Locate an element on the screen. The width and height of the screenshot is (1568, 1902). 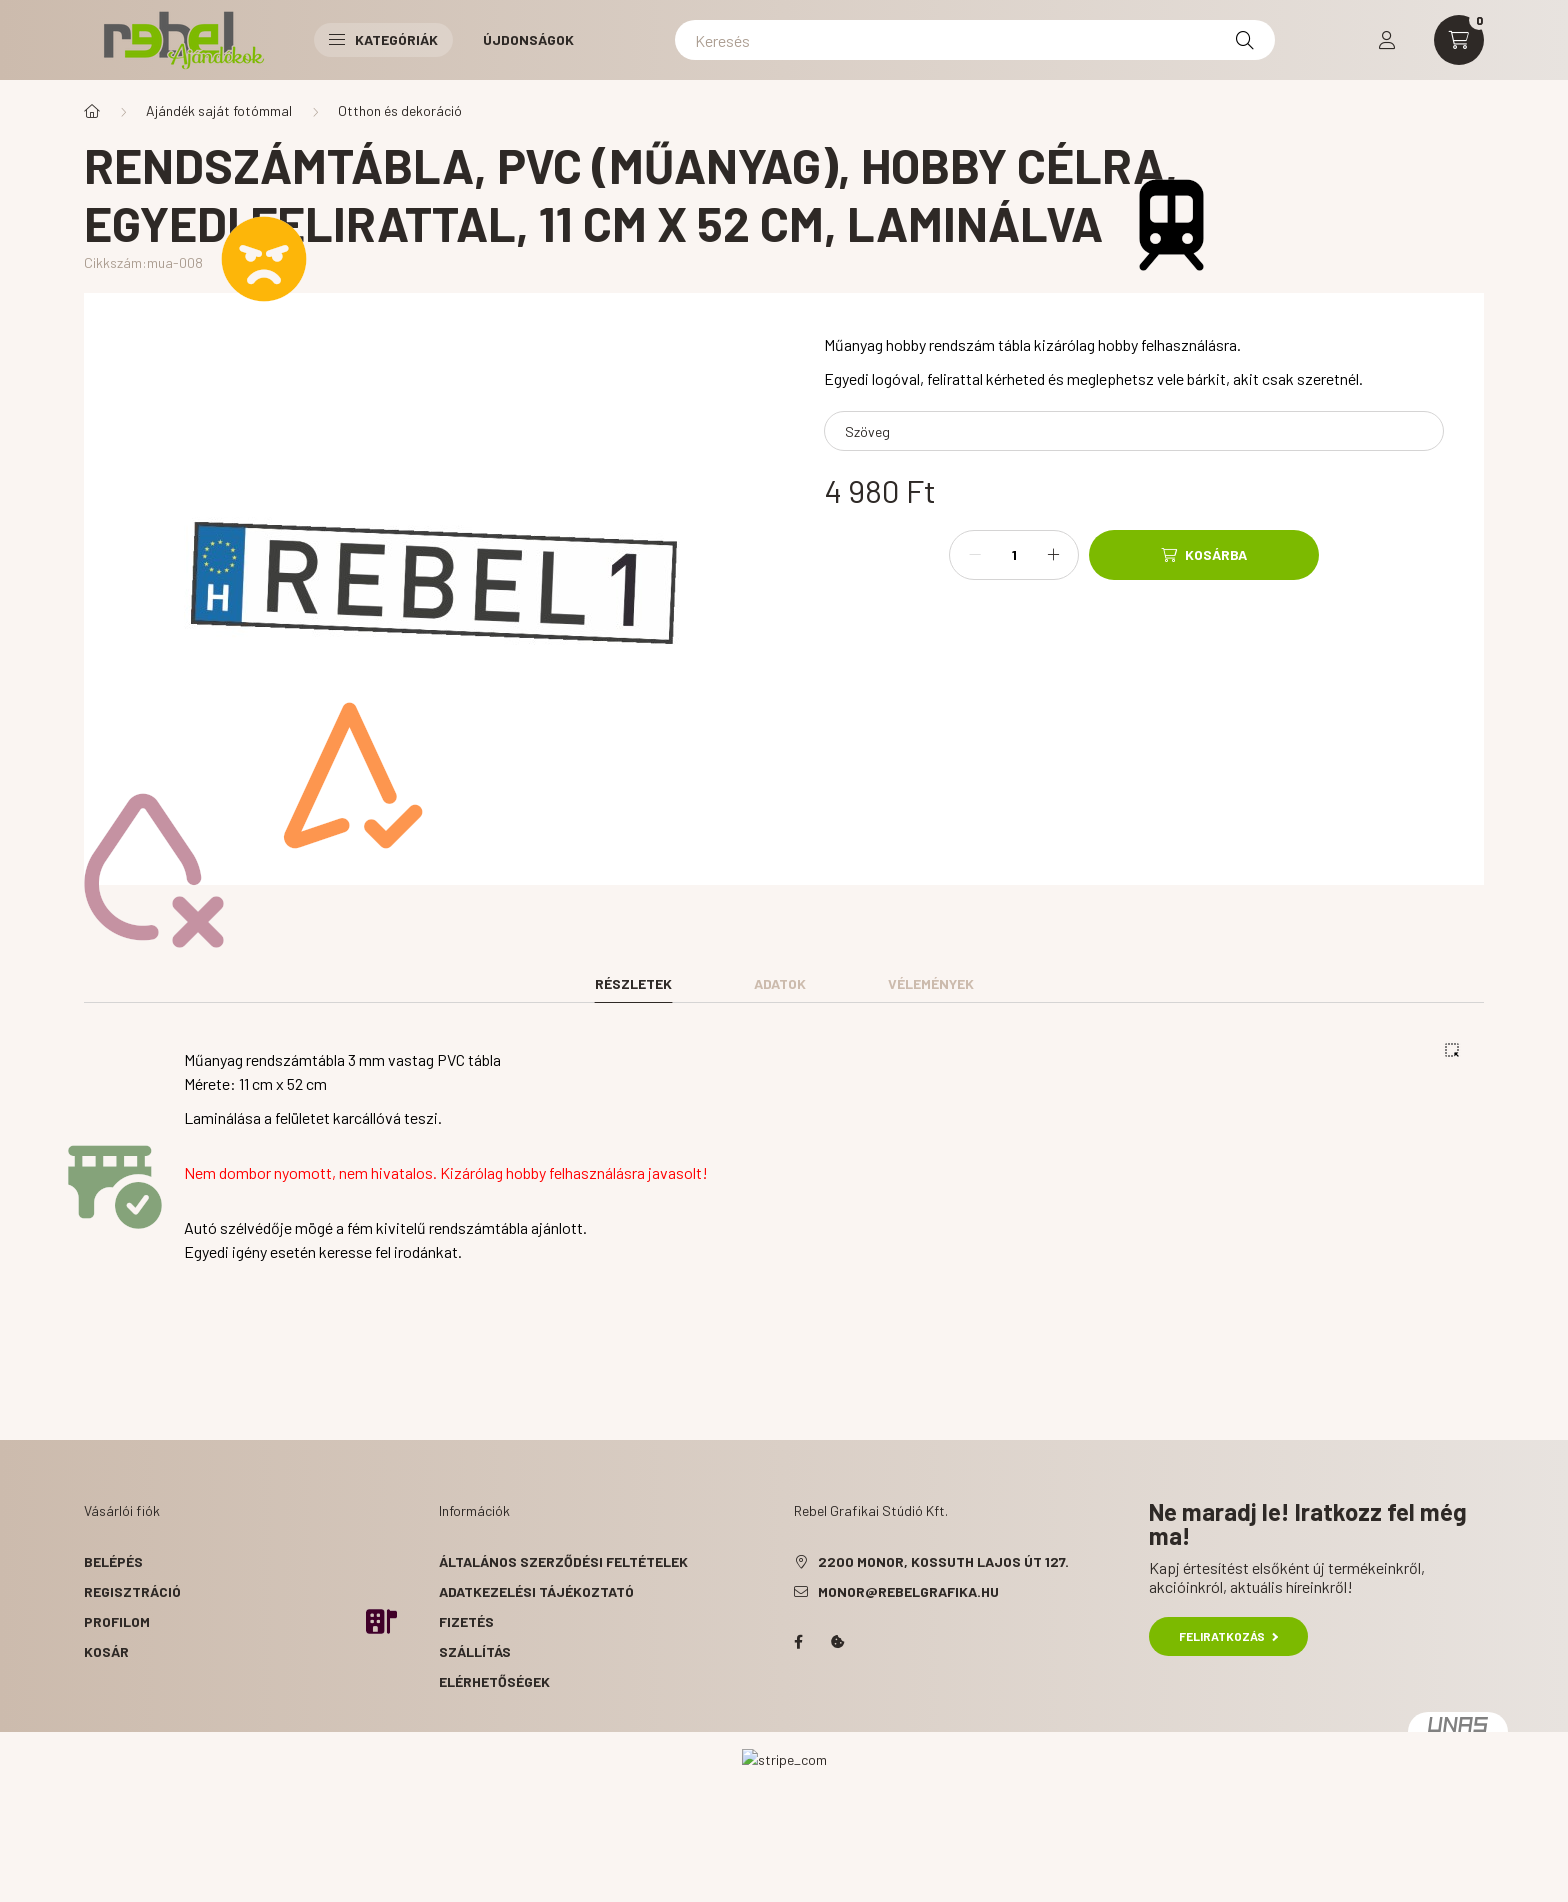
location or destination confirmed is located at coordinates (349, 775).